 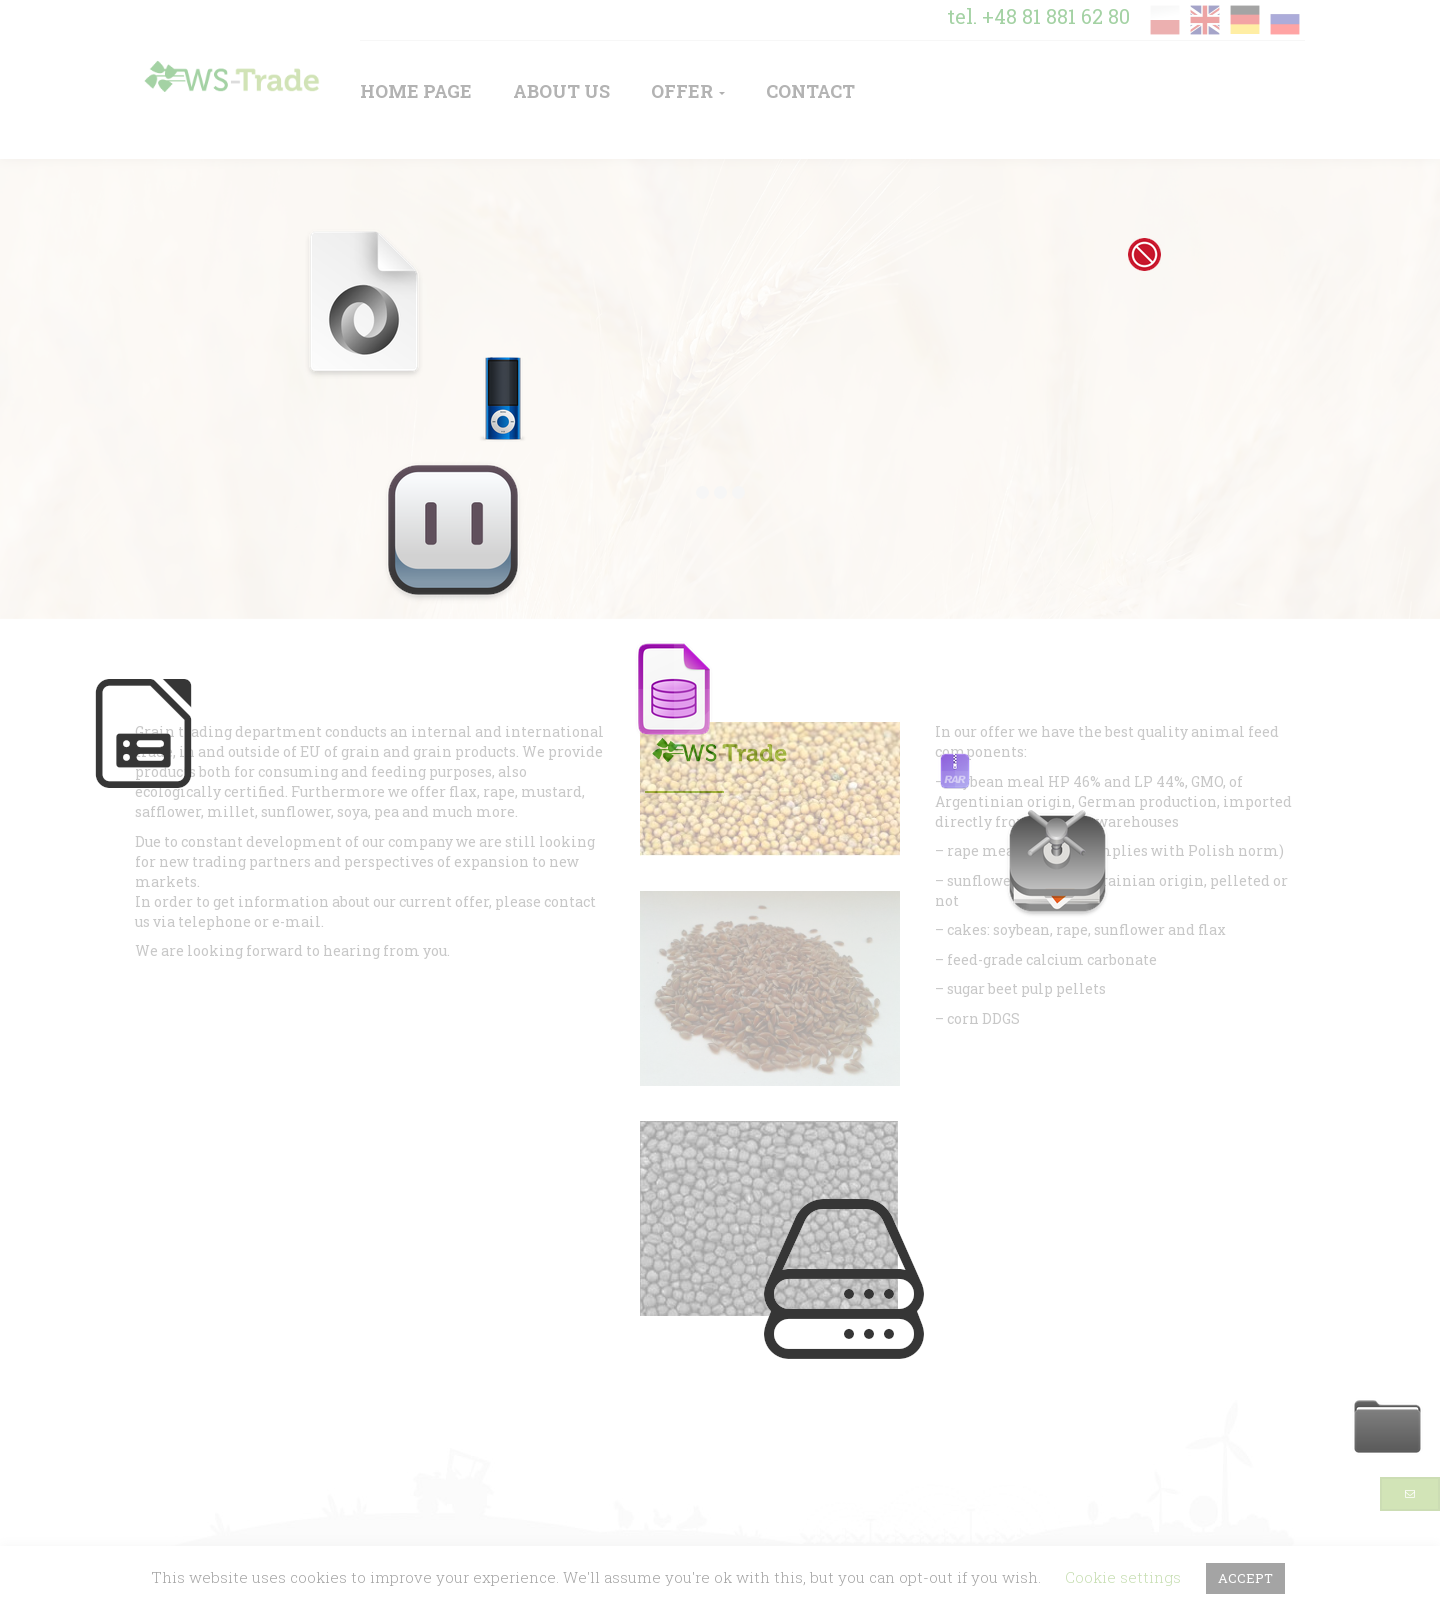 I want to click on access connected storage drives, so click(x=844, y=1279).